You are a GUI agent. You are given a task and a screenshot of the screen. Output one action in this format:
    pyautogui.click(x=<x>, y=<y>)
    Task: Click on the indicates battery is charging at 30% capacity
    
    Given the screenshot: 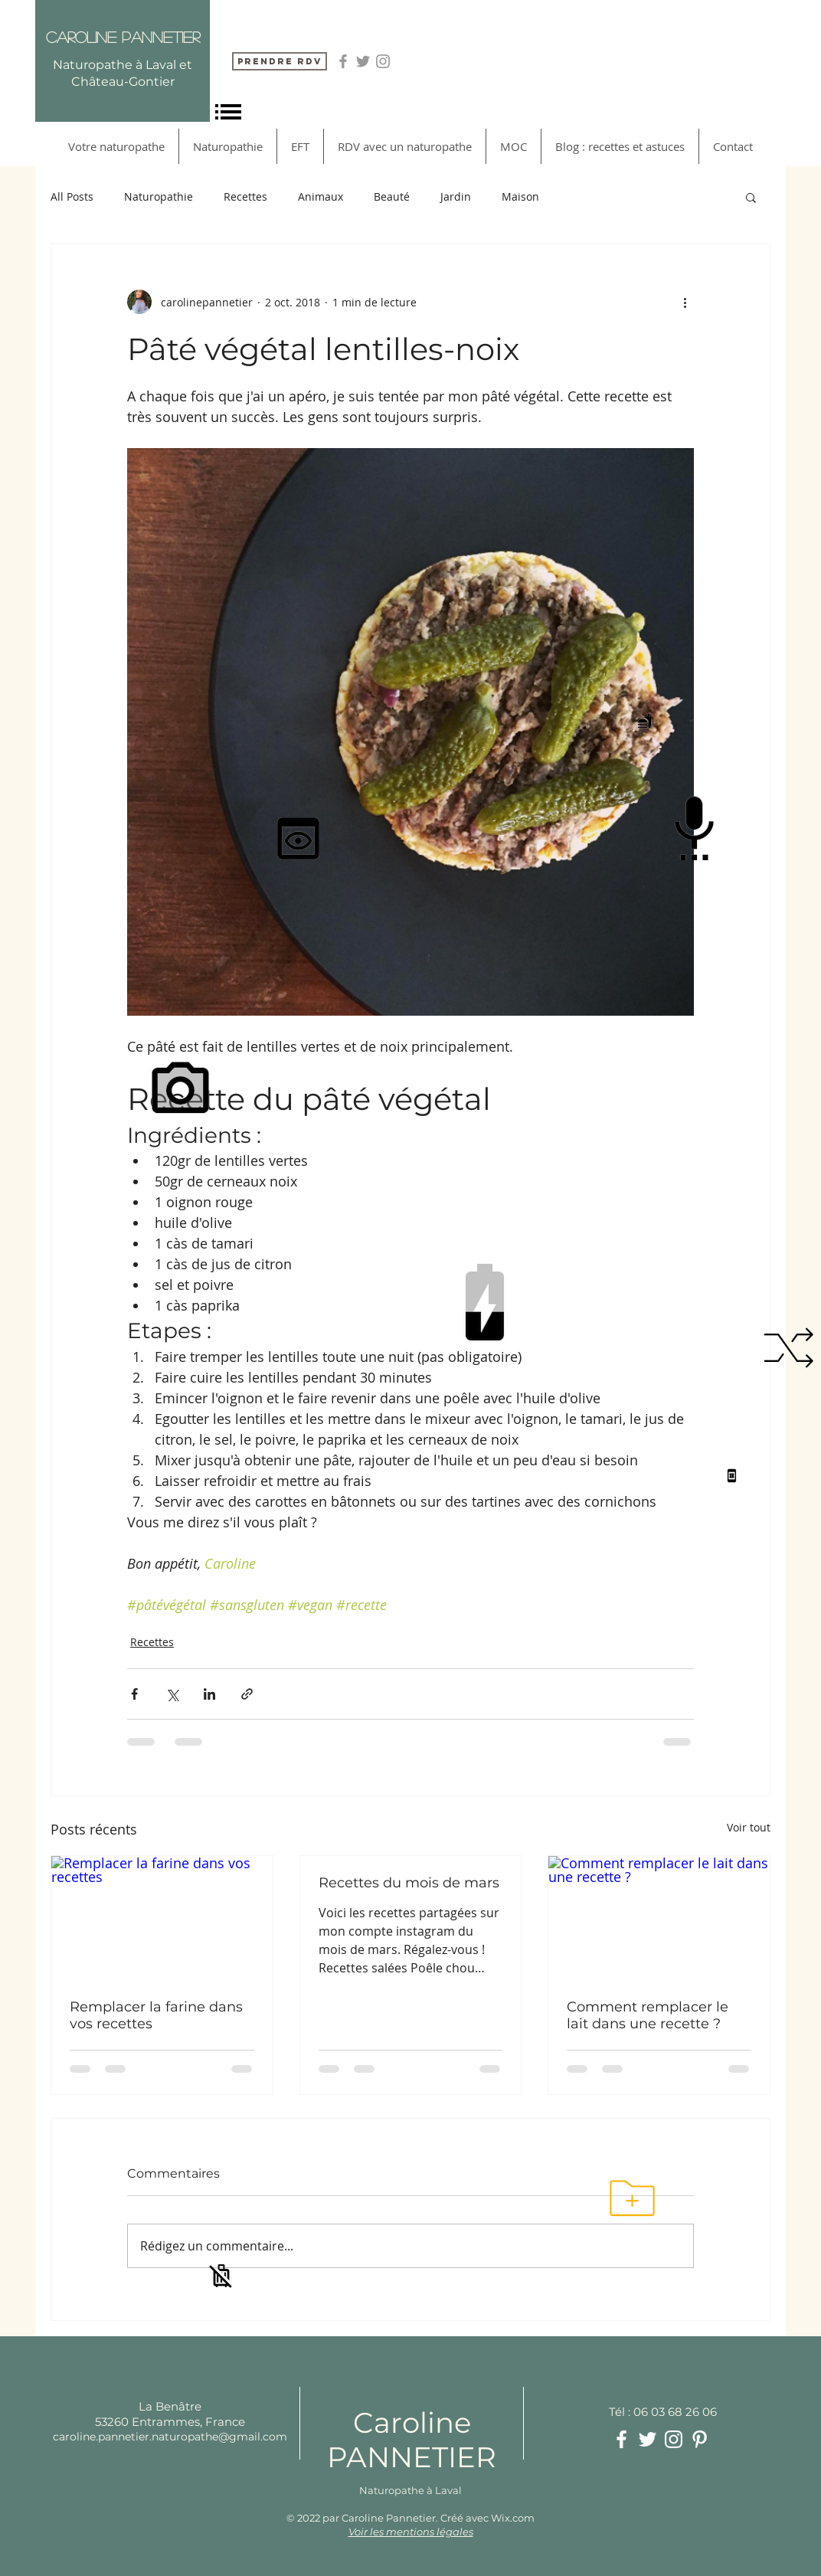 What is the action you would take?
    pyautogui.click(x=485, y=1302)
    